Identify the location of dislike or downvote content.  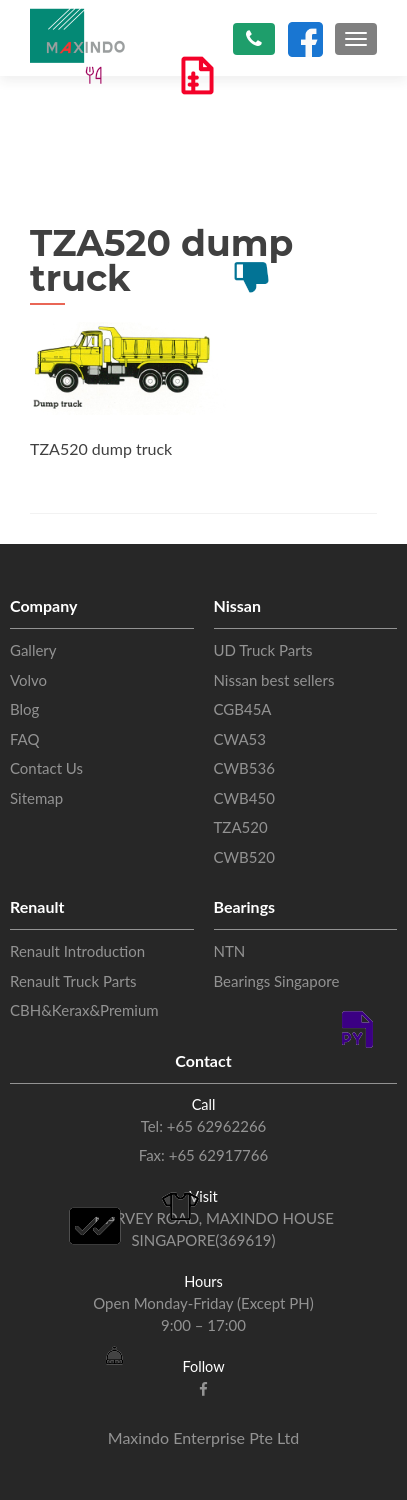
(251, 275).